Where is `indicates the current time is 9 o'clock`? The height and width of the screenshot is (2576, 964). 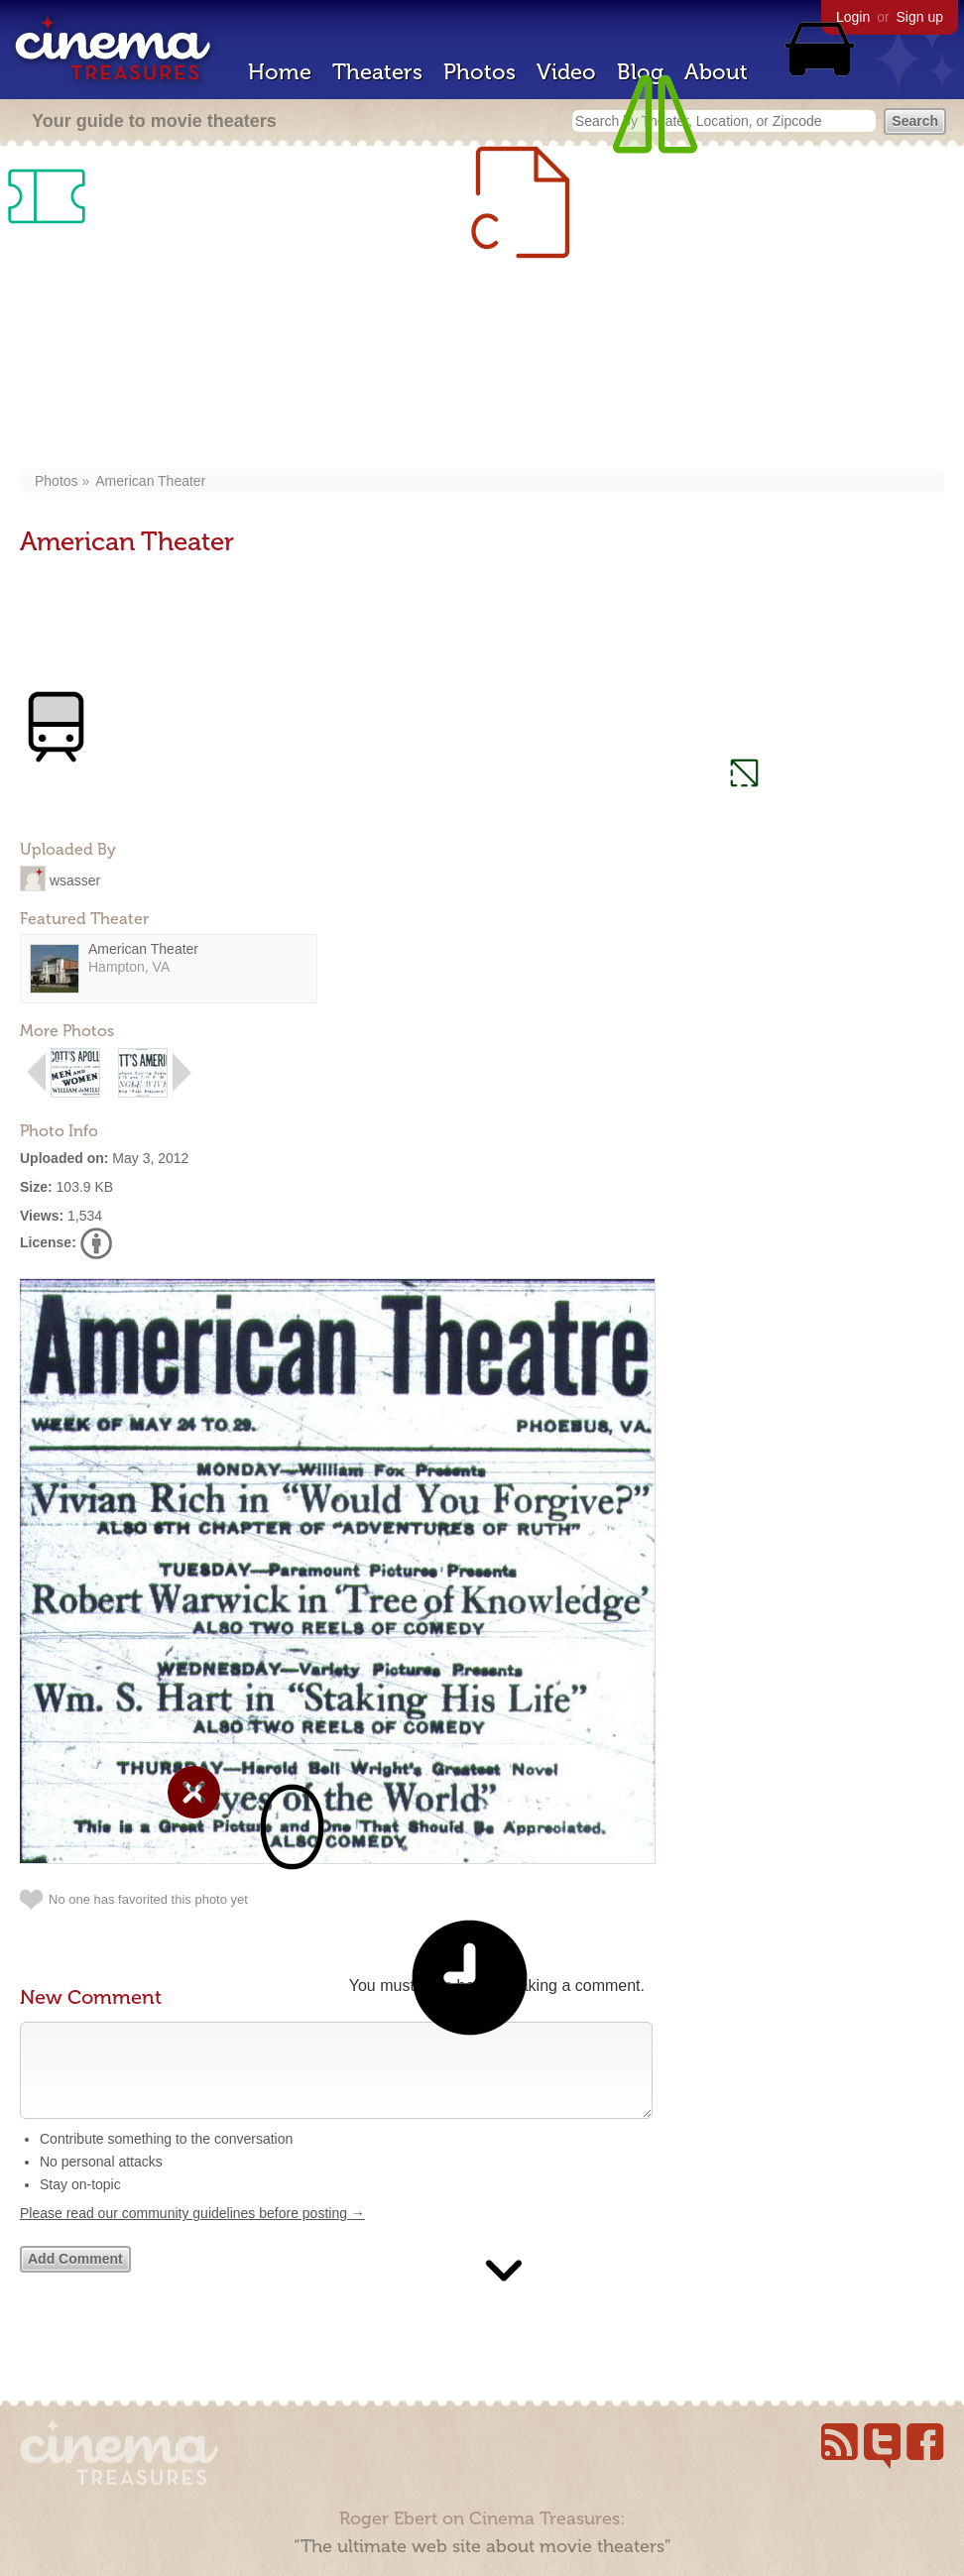 indicates the current time is 9 o'clock is located at coordinates (469, 1977).